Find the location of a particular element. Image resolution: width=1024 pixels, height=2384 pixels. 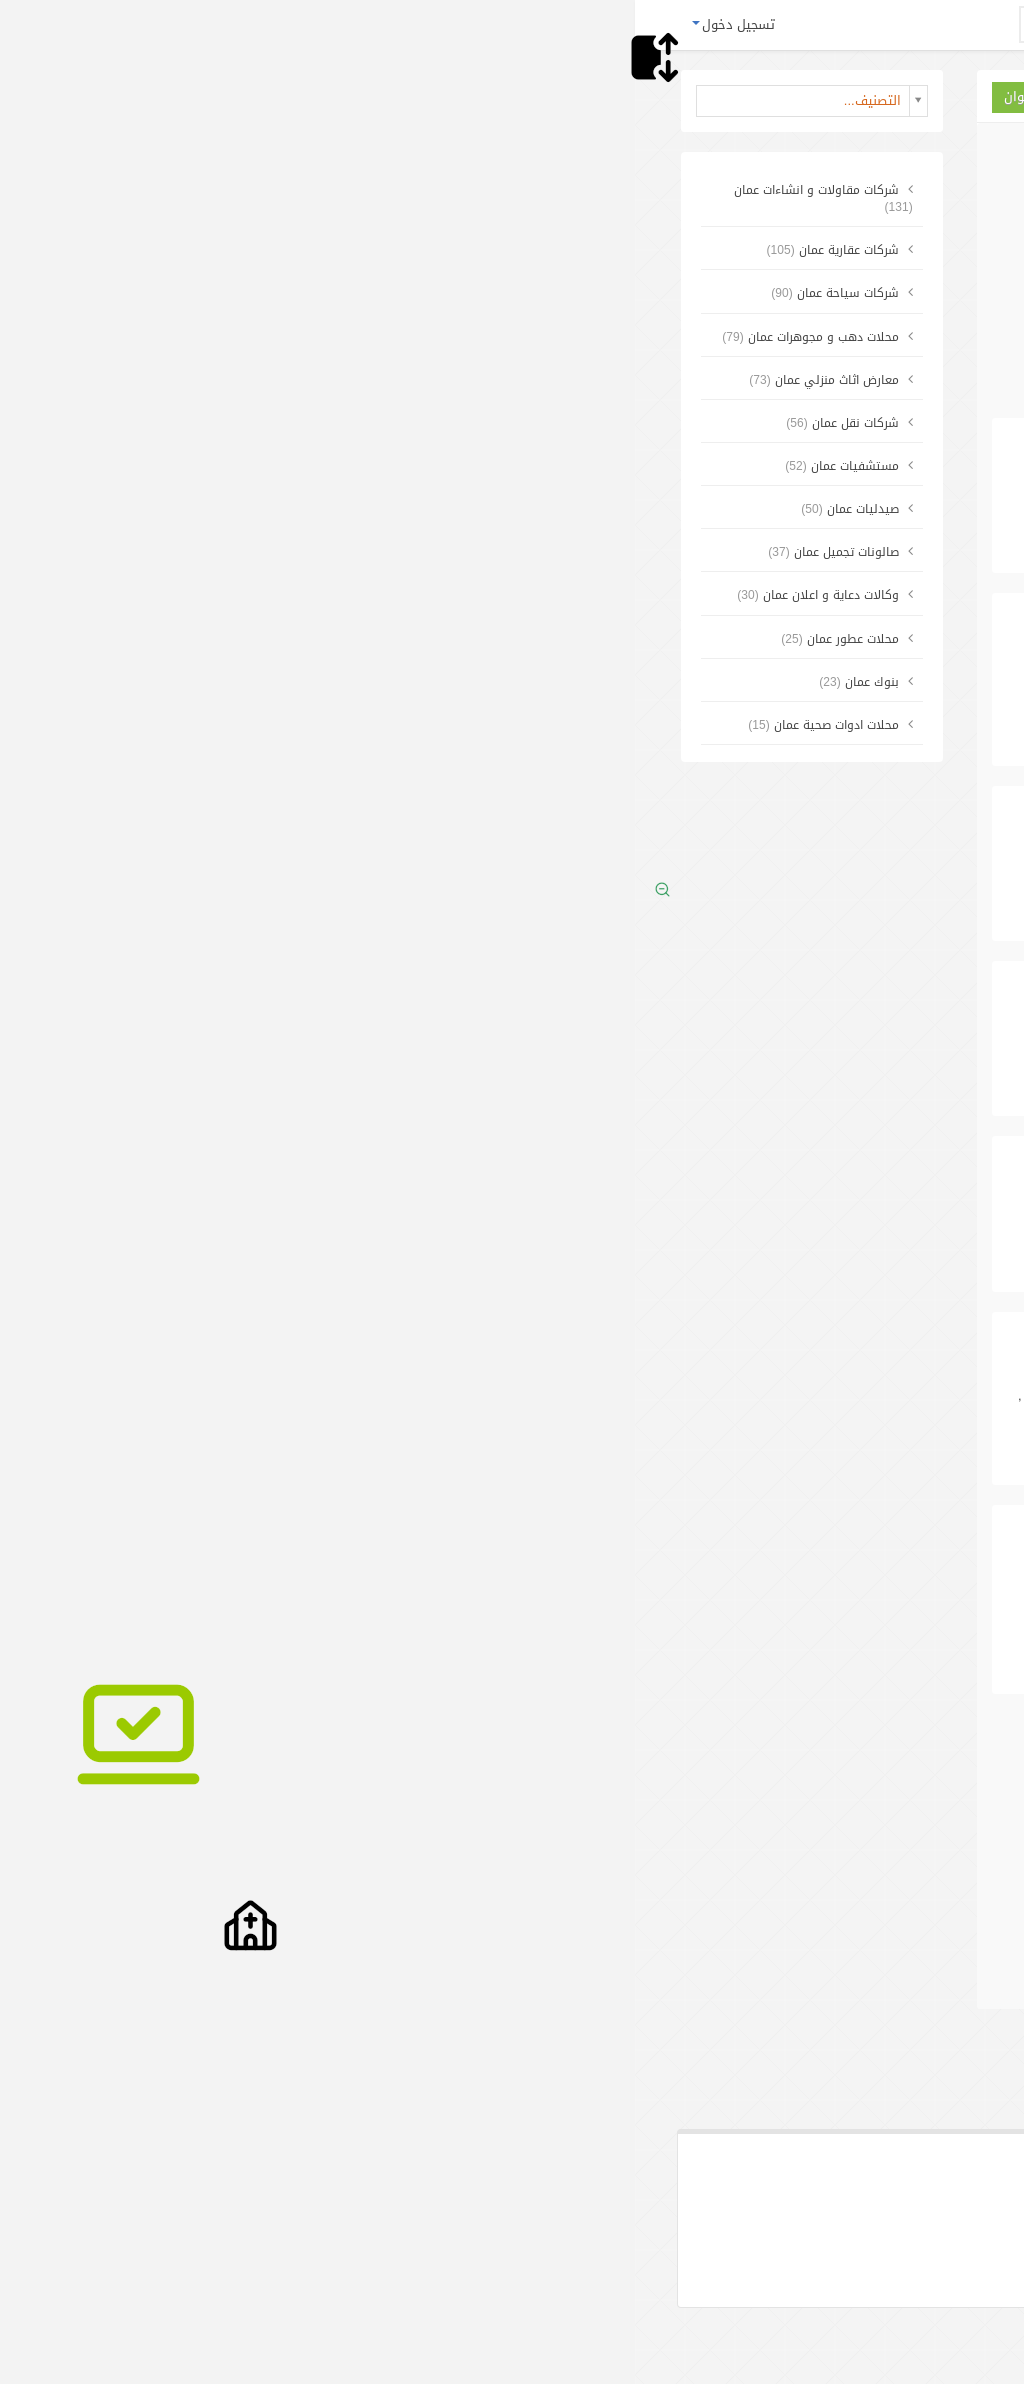

view nearby churches or places of worship is located at coordinates (250, 1926).